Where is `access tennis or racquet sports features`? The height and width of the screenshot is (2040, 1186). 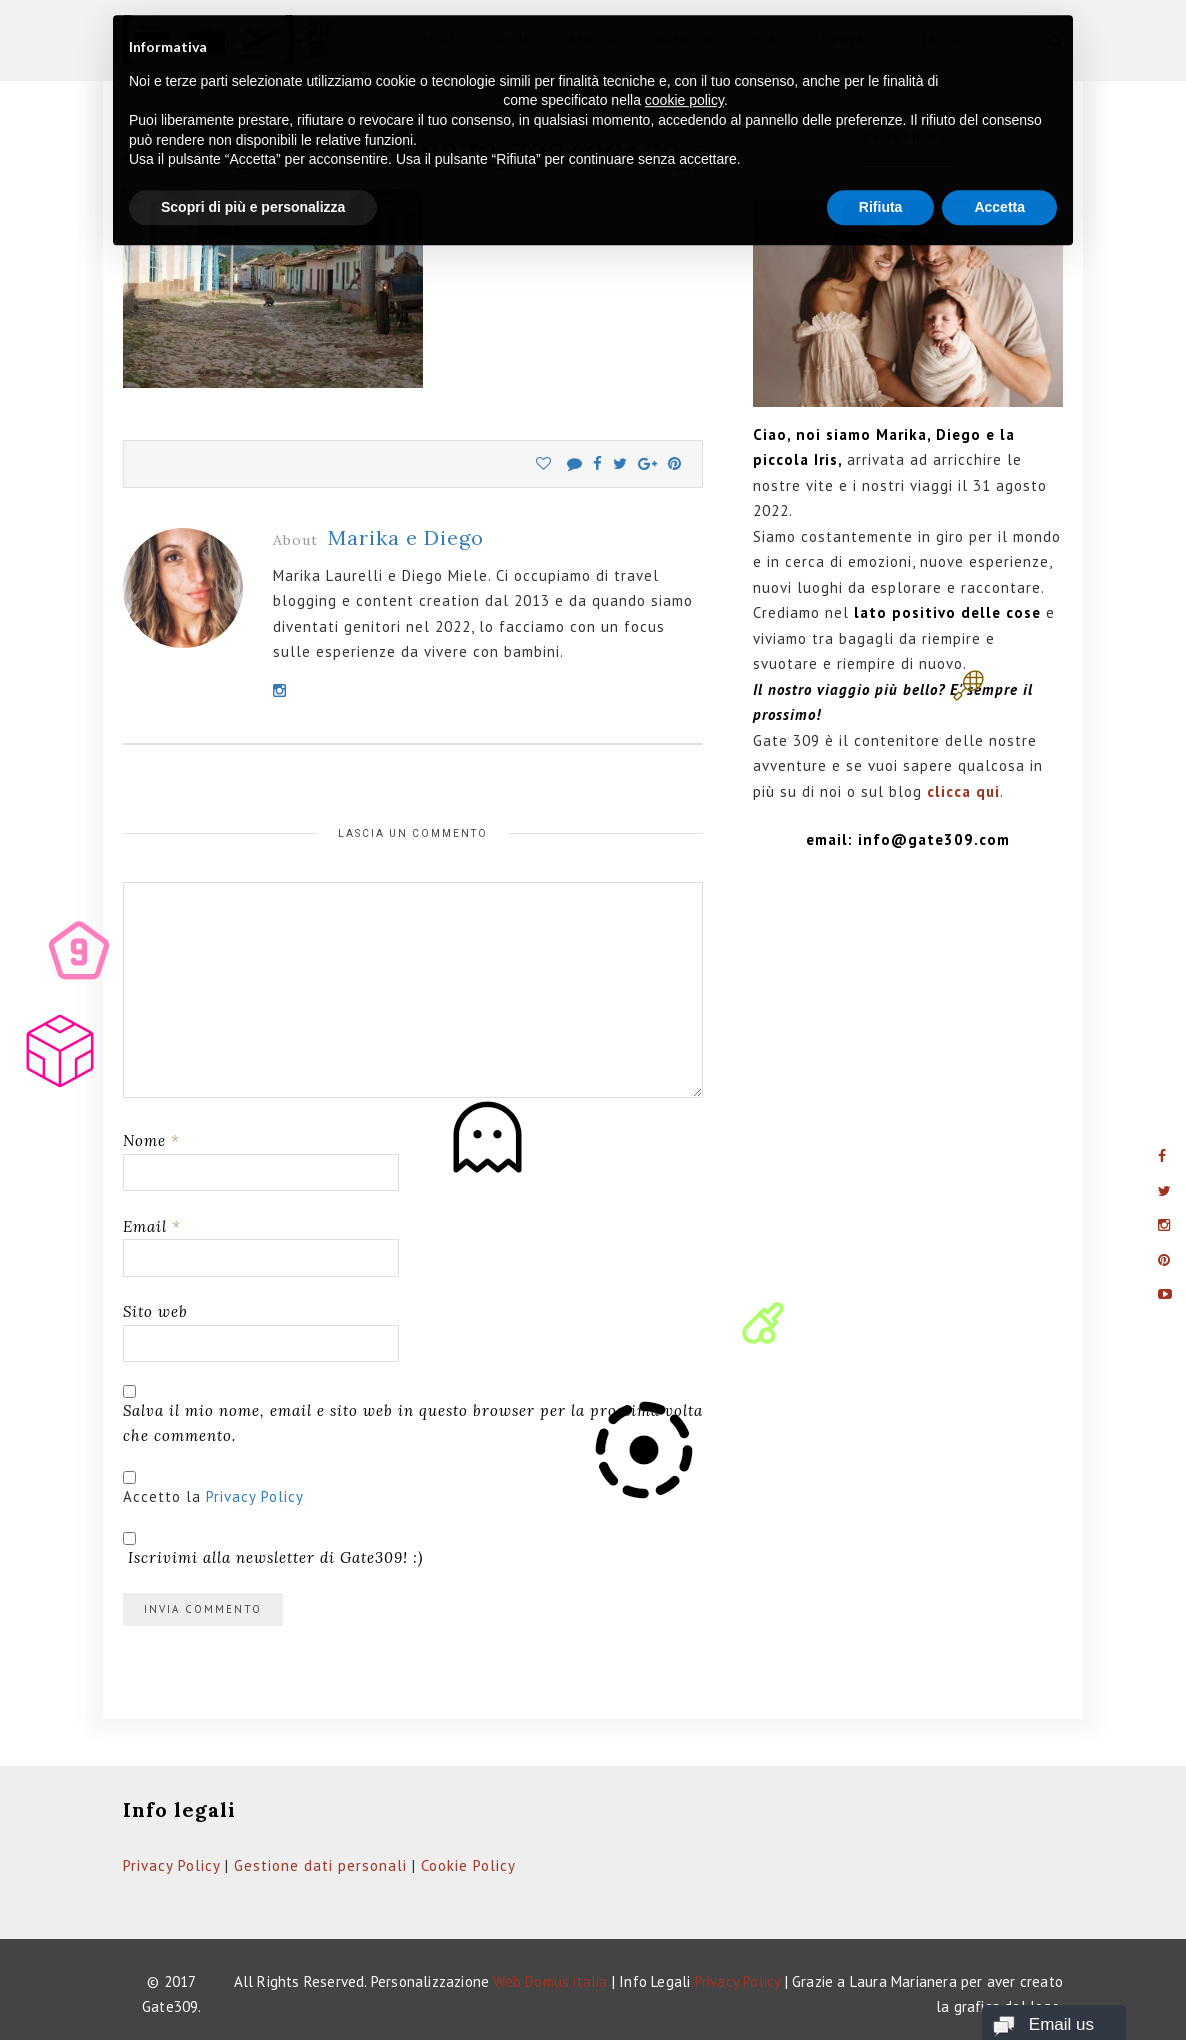 access tennis or racquet sports features is located at coordinates (968, 686).